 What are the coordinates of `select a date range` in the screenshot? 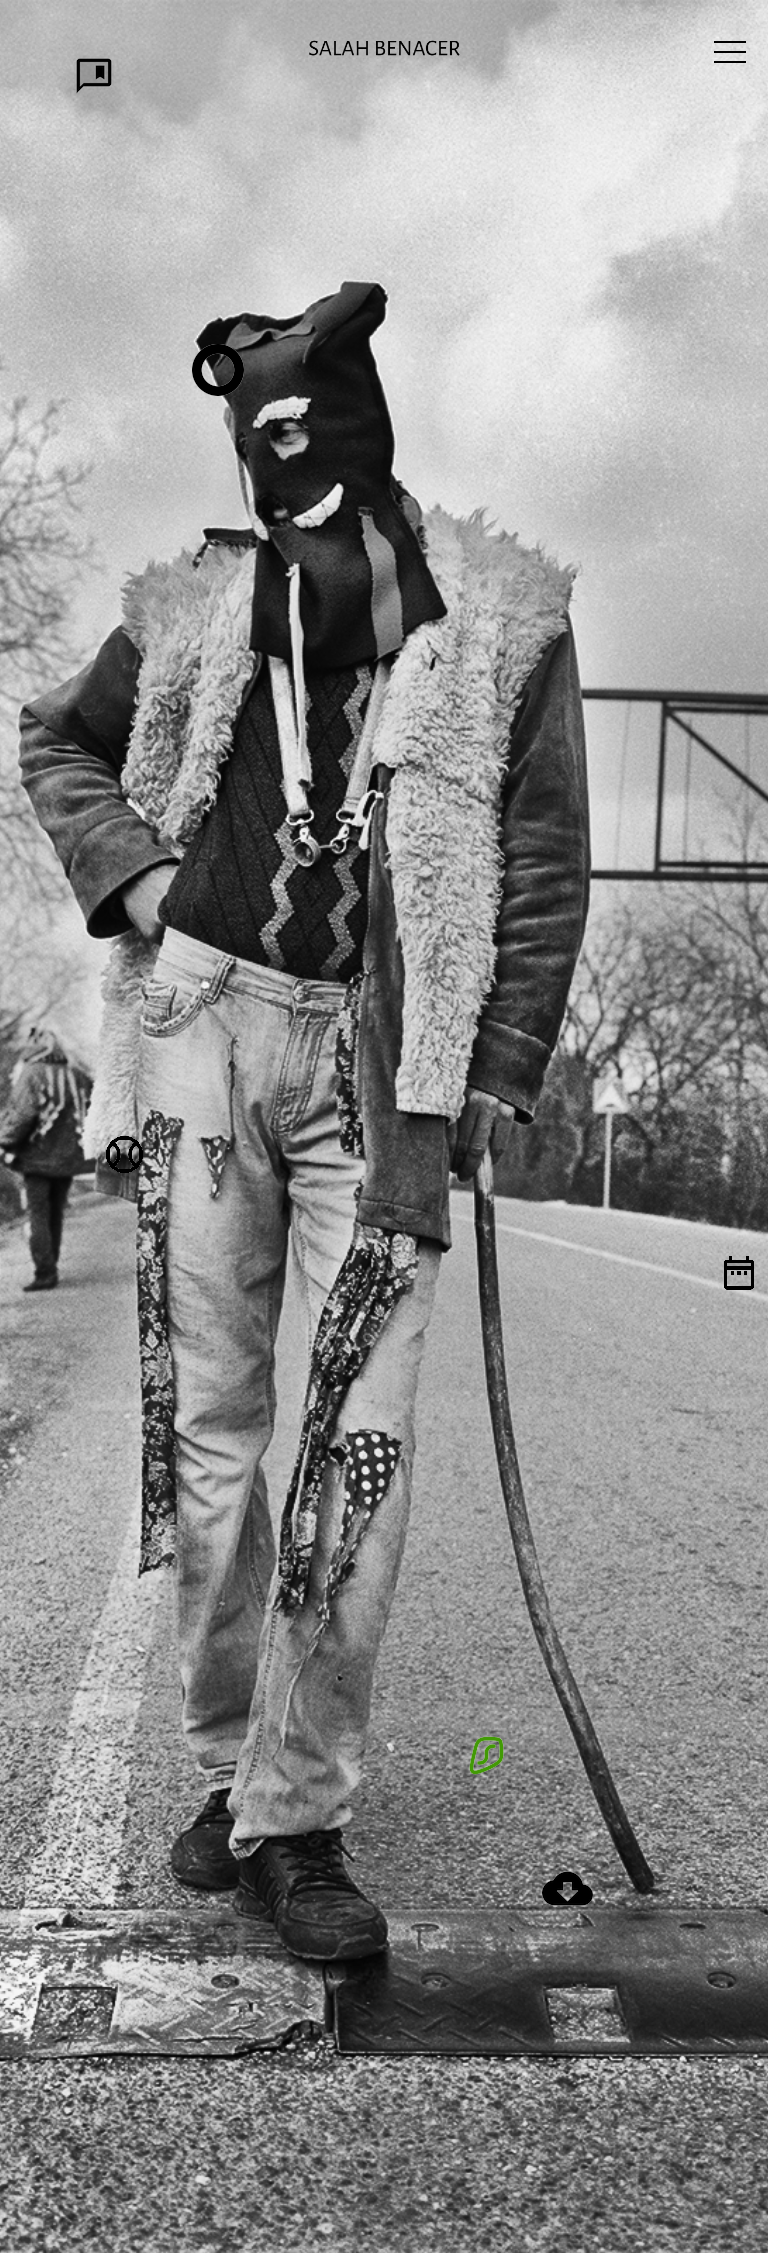 It's located at (739, 1273).